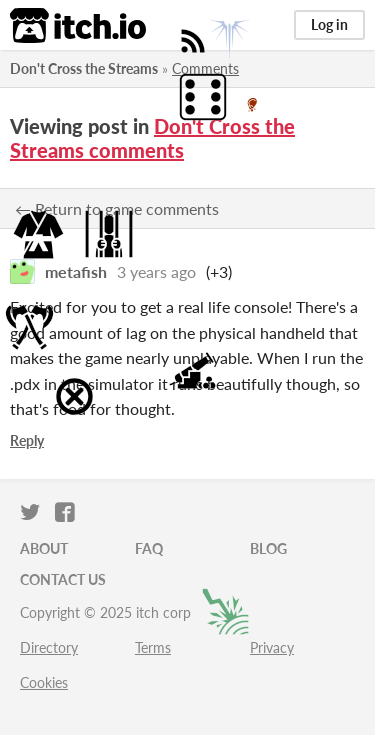 The height and width of the screenshot is (735, 375). I want to click on subscribe to RSS feed, so click(193, 41).